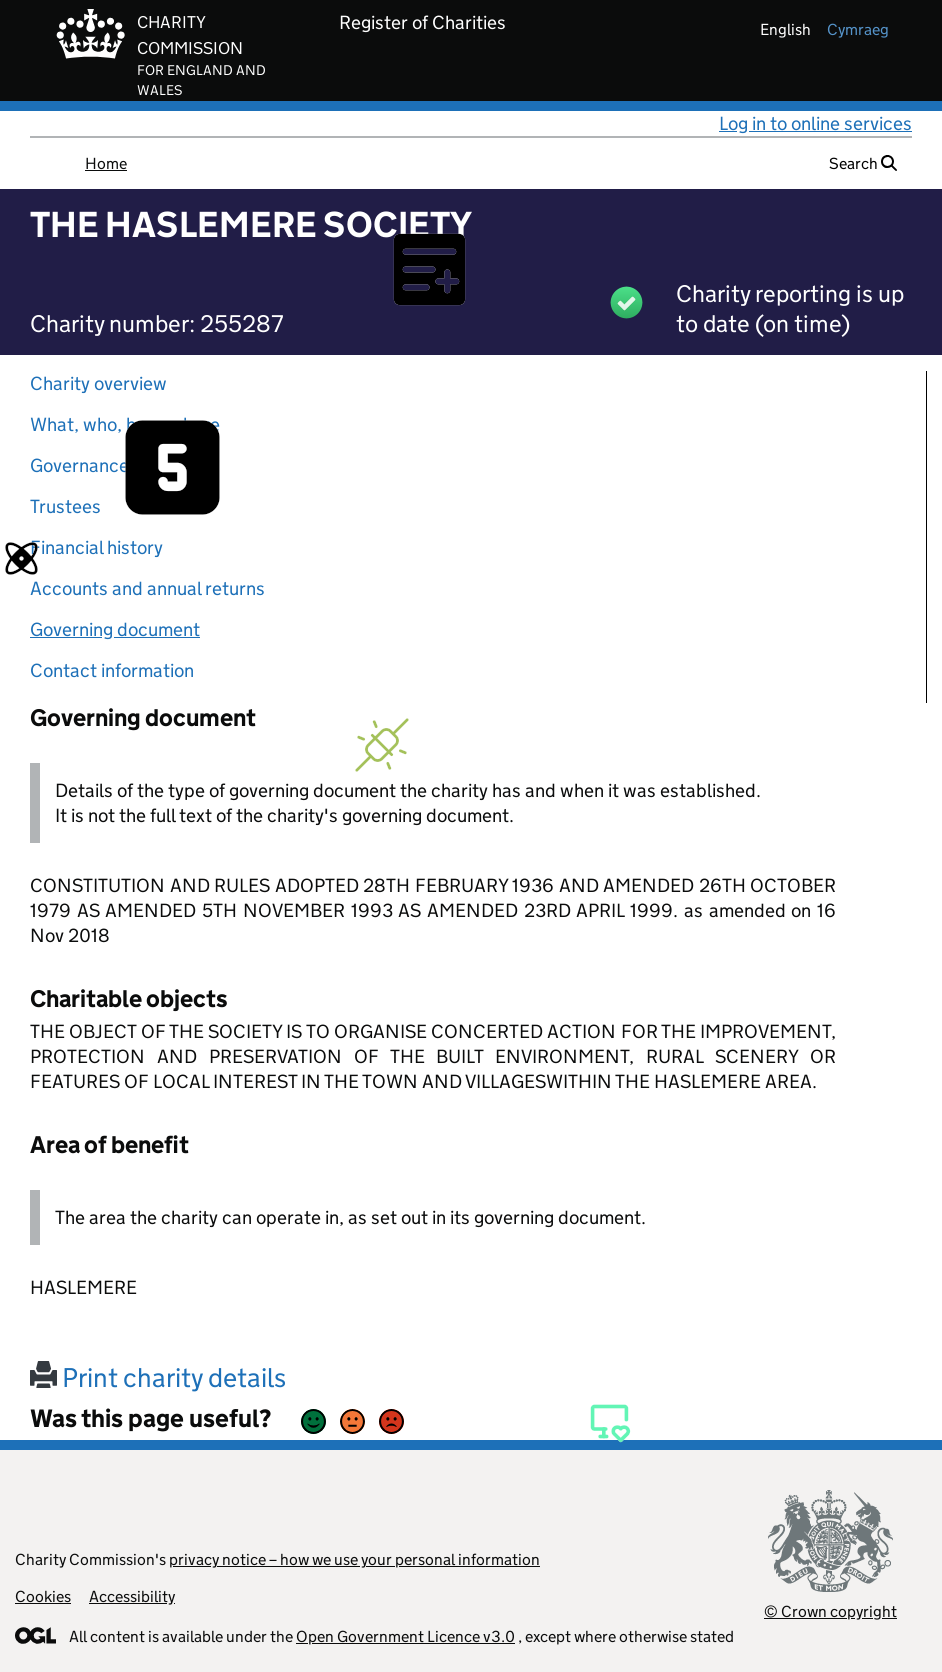  Describe the element at coordinates (172, 467) in the screenshot. I see `indicates step 5 in a numbered sequence` at that location.